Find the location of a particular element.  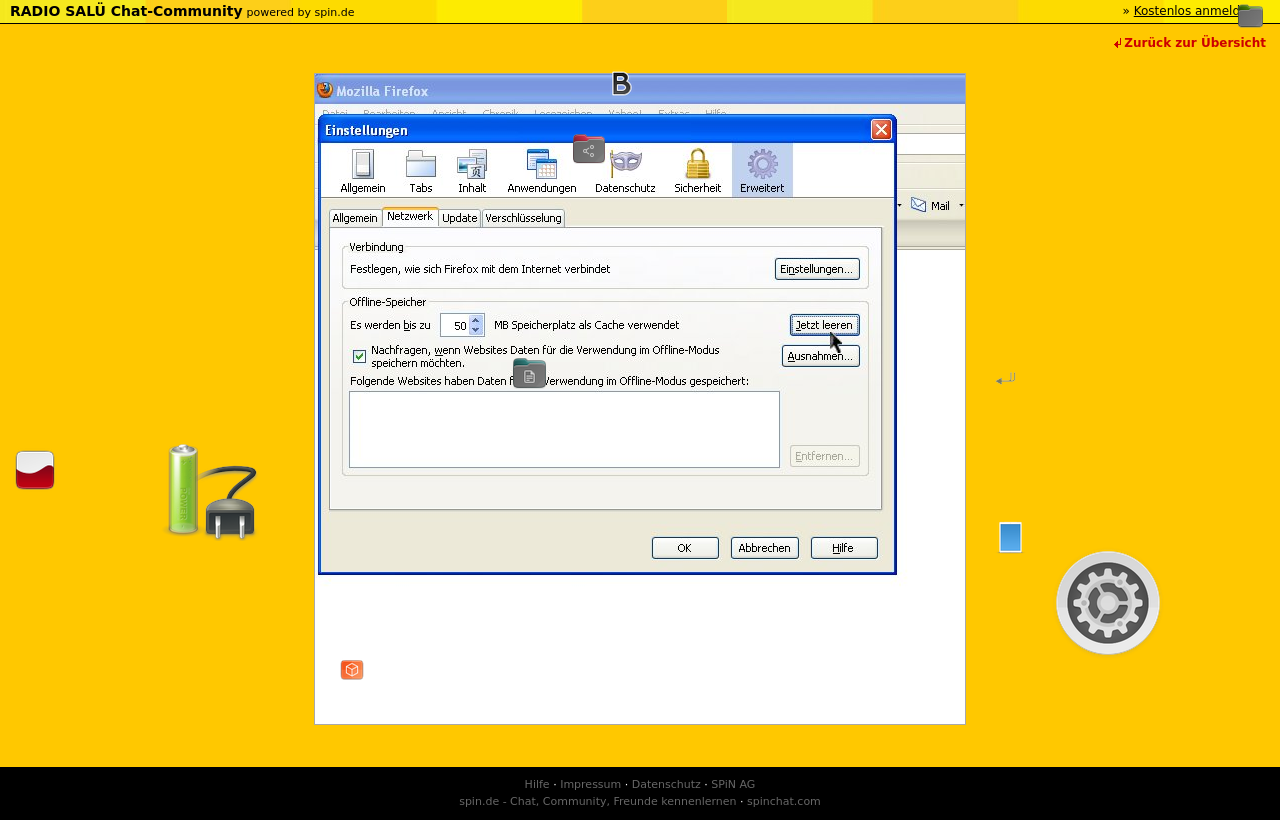

reply to all recipients of an email is located at coordinates (1005, 377).